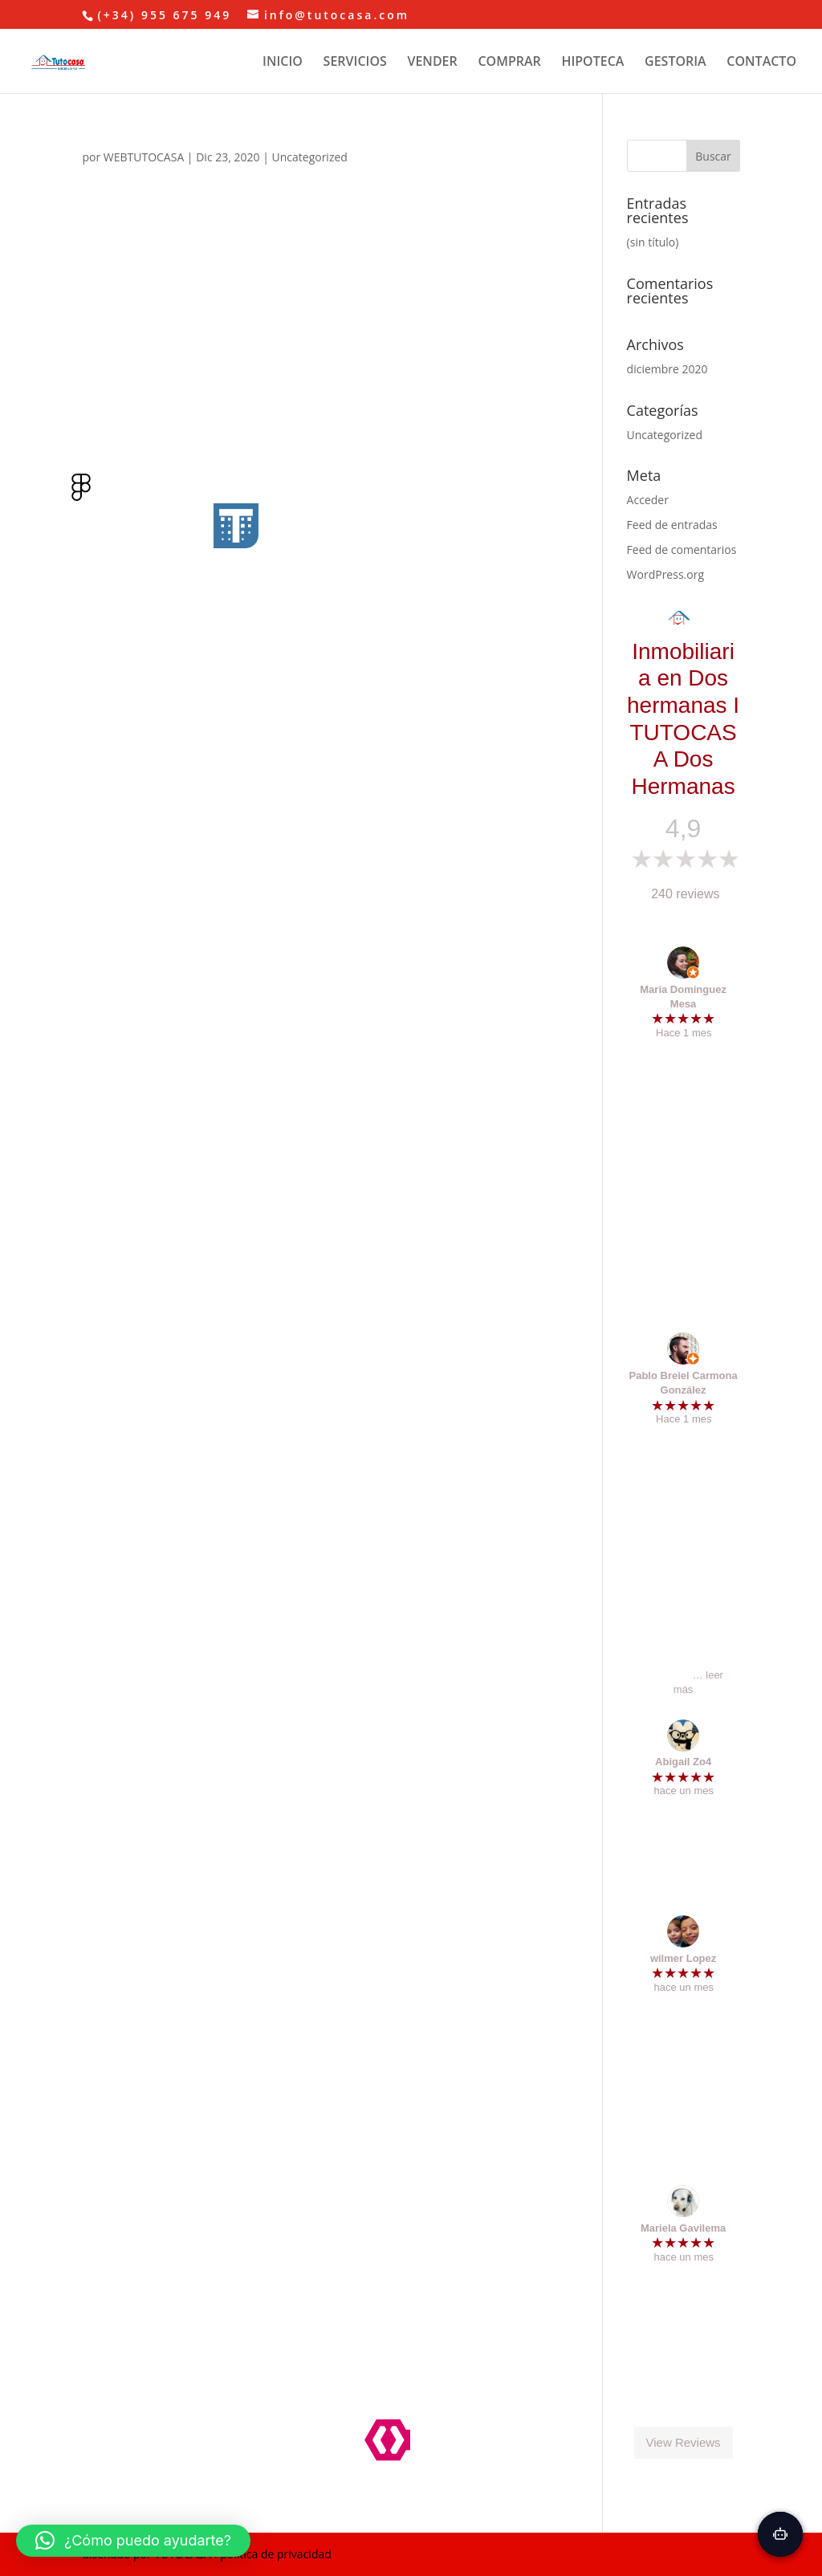  I want to click on keycloak identity and access management platform, so click(387, 2440).